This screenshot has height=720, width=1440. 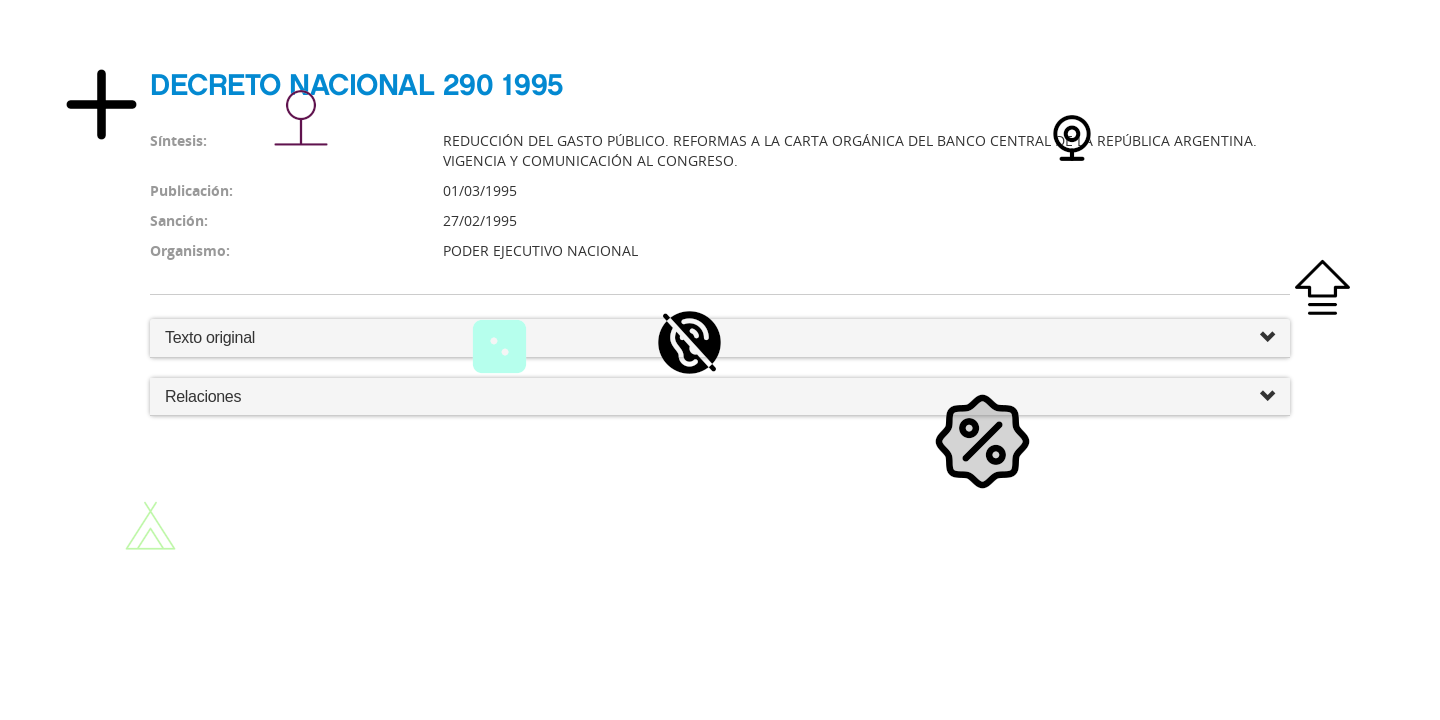 I want to click on mute or disable hearing assistance features, so click(x=689, y=342).